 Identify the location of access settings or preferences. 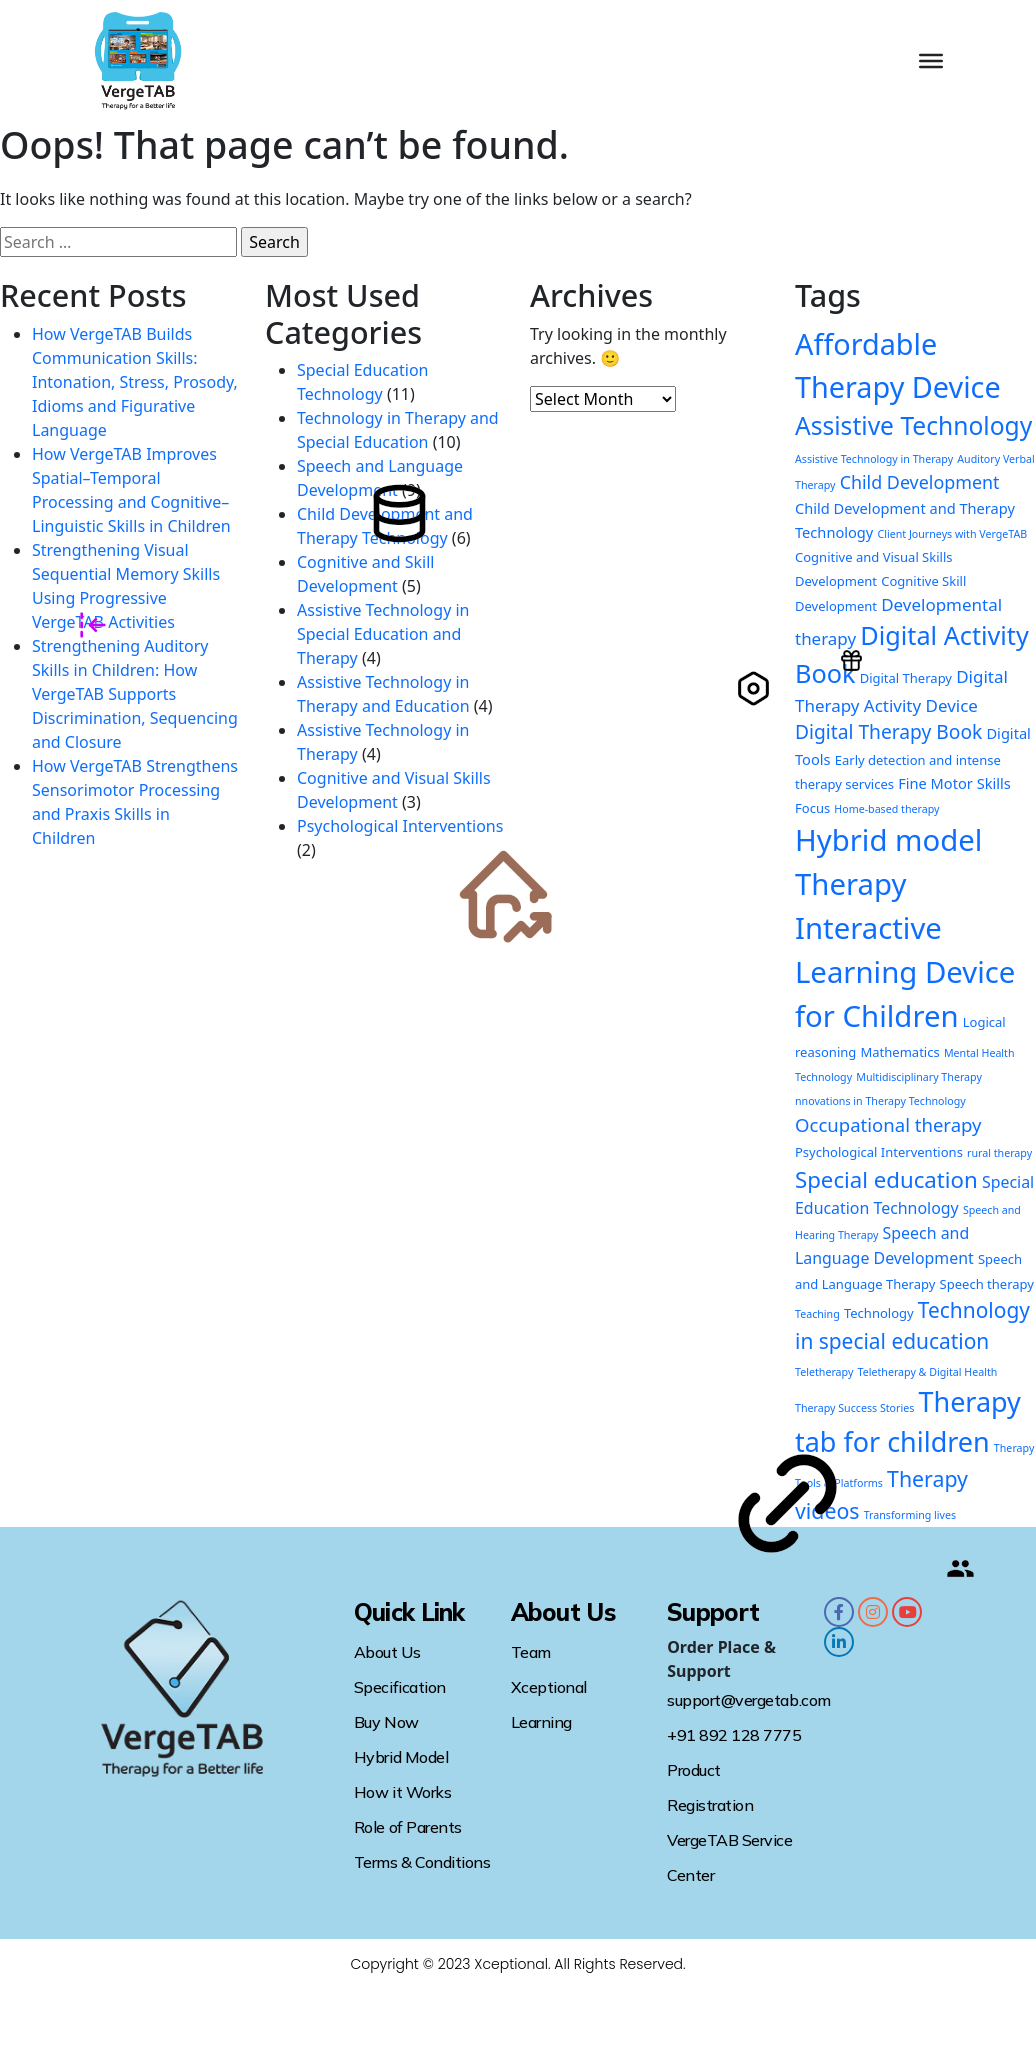
(753, 688).